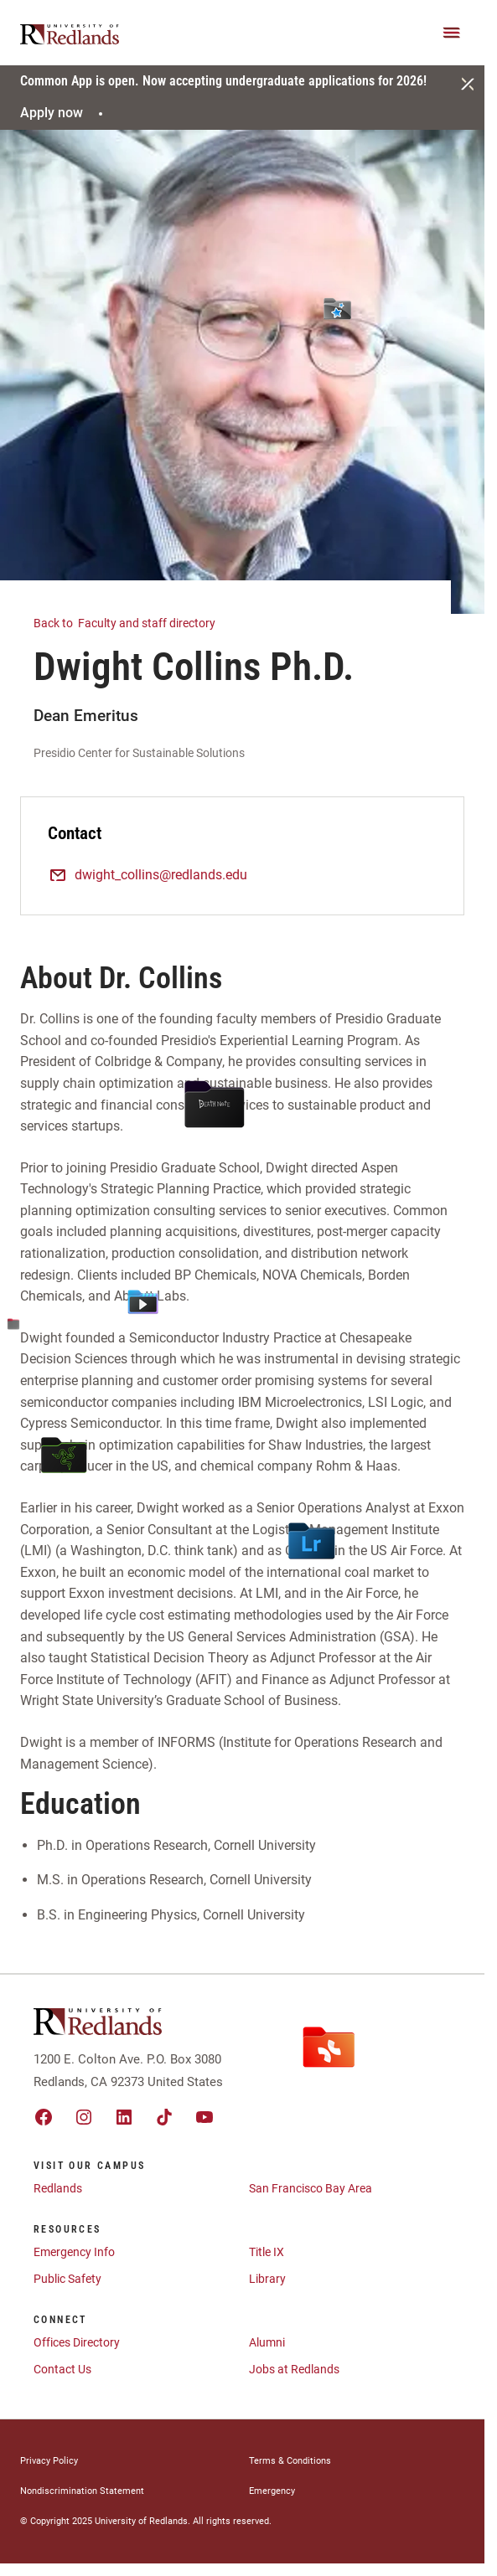  What do you see at coordinates (329, 2048) in the screenshot?
I see `open folder containing Xmind mind mapping files` at bounding box center [329, 2048].